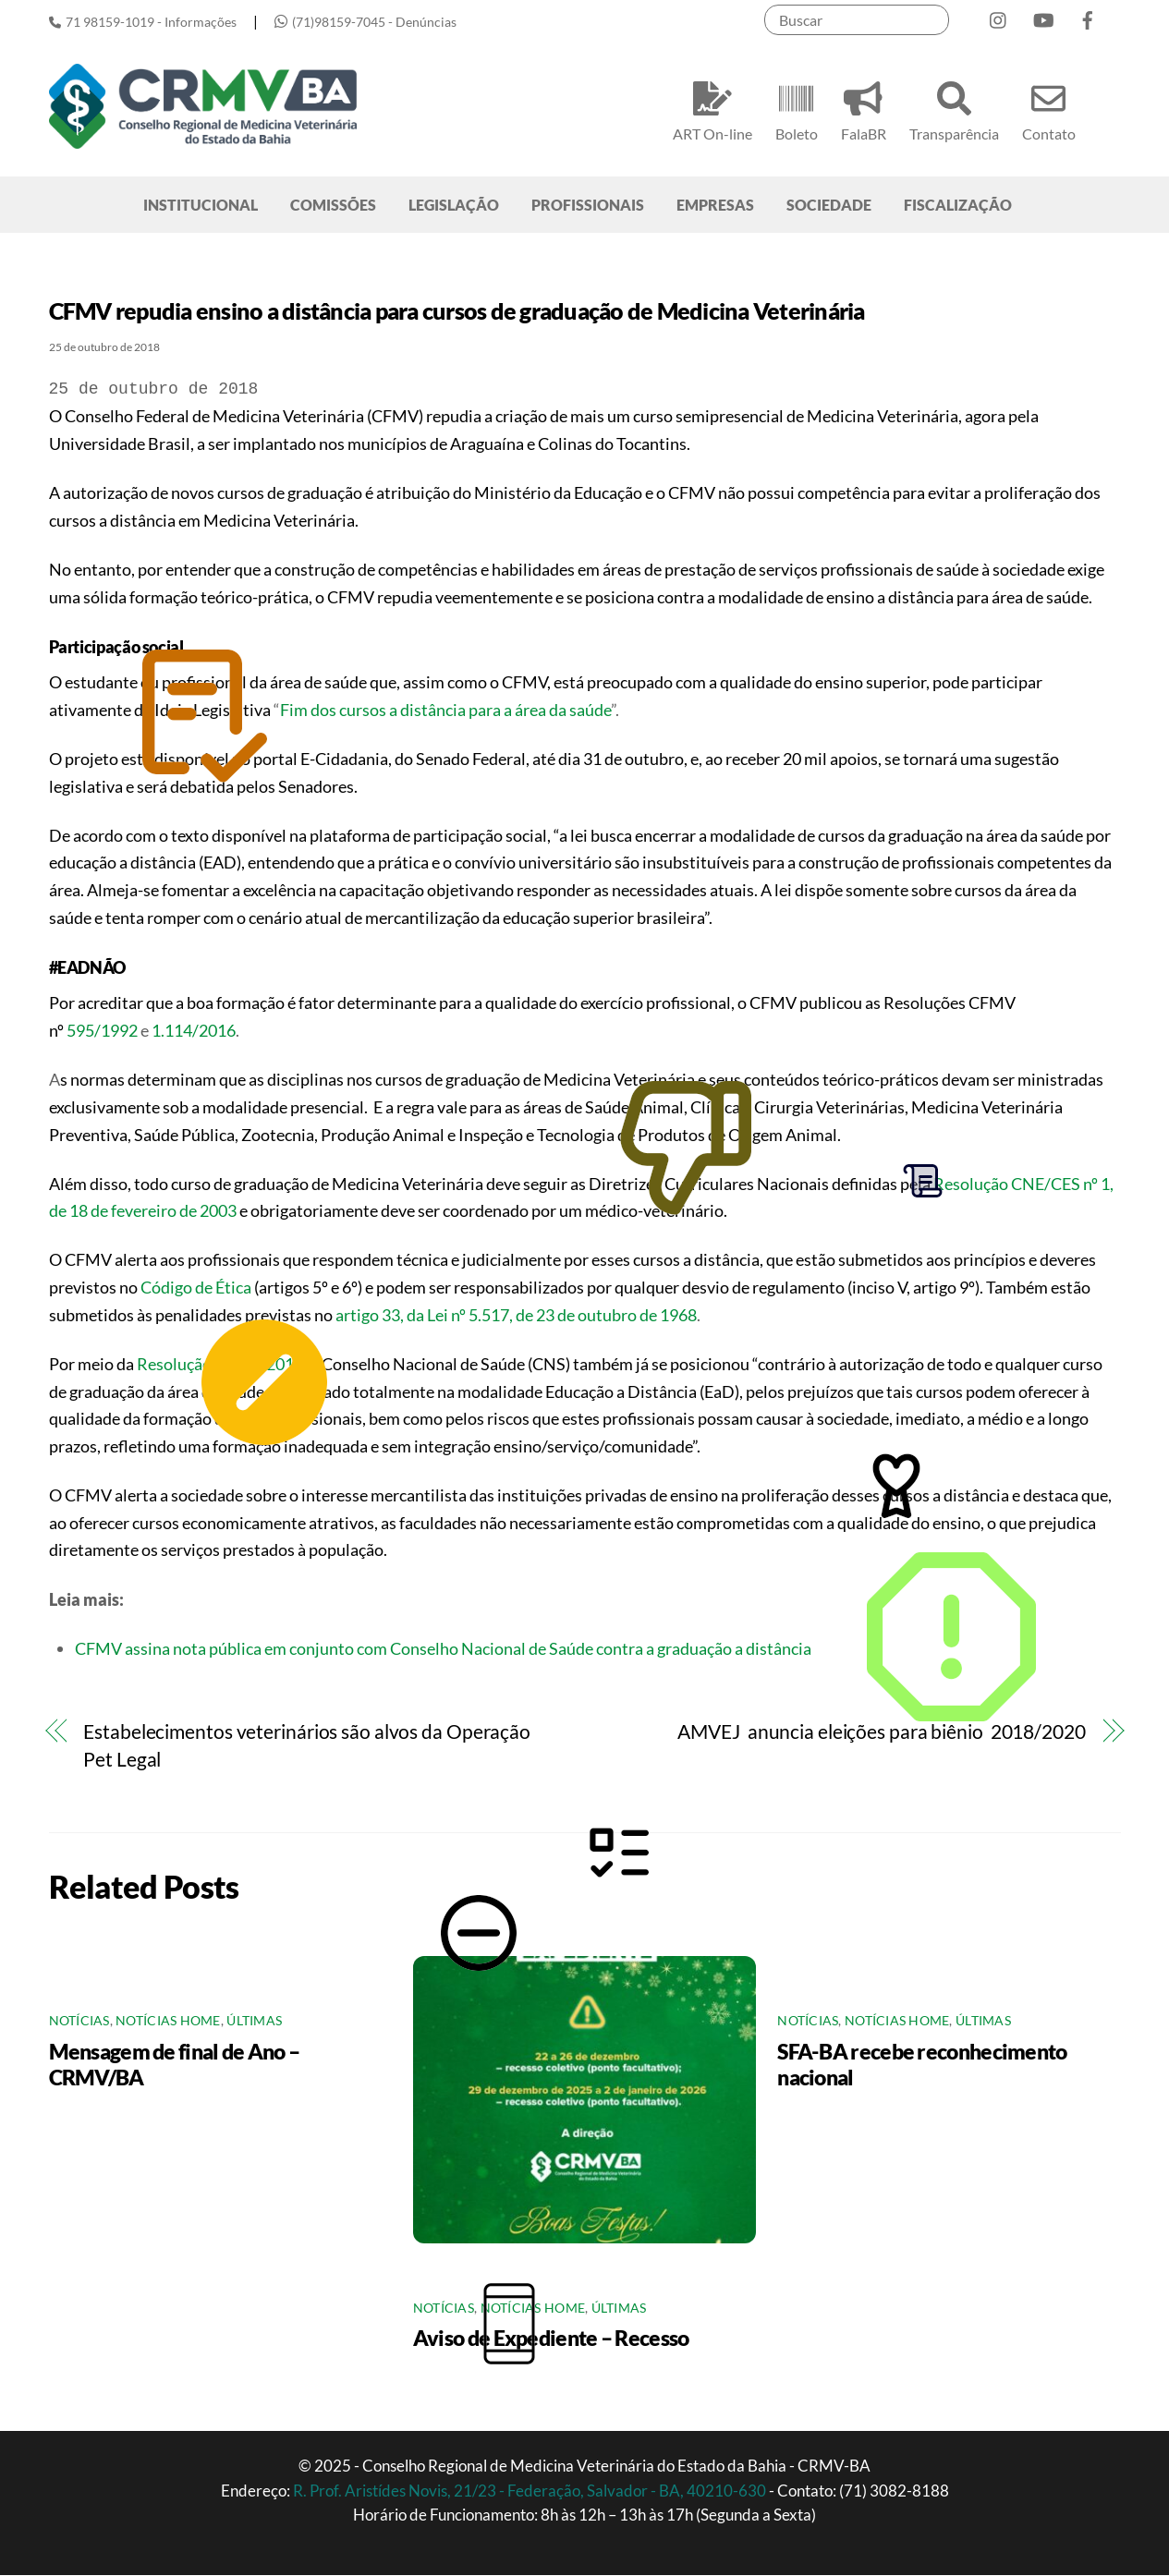  Describe the element at coordinates (683, 1148) in the screenshot. I see `dislike or downvote content` at that location.